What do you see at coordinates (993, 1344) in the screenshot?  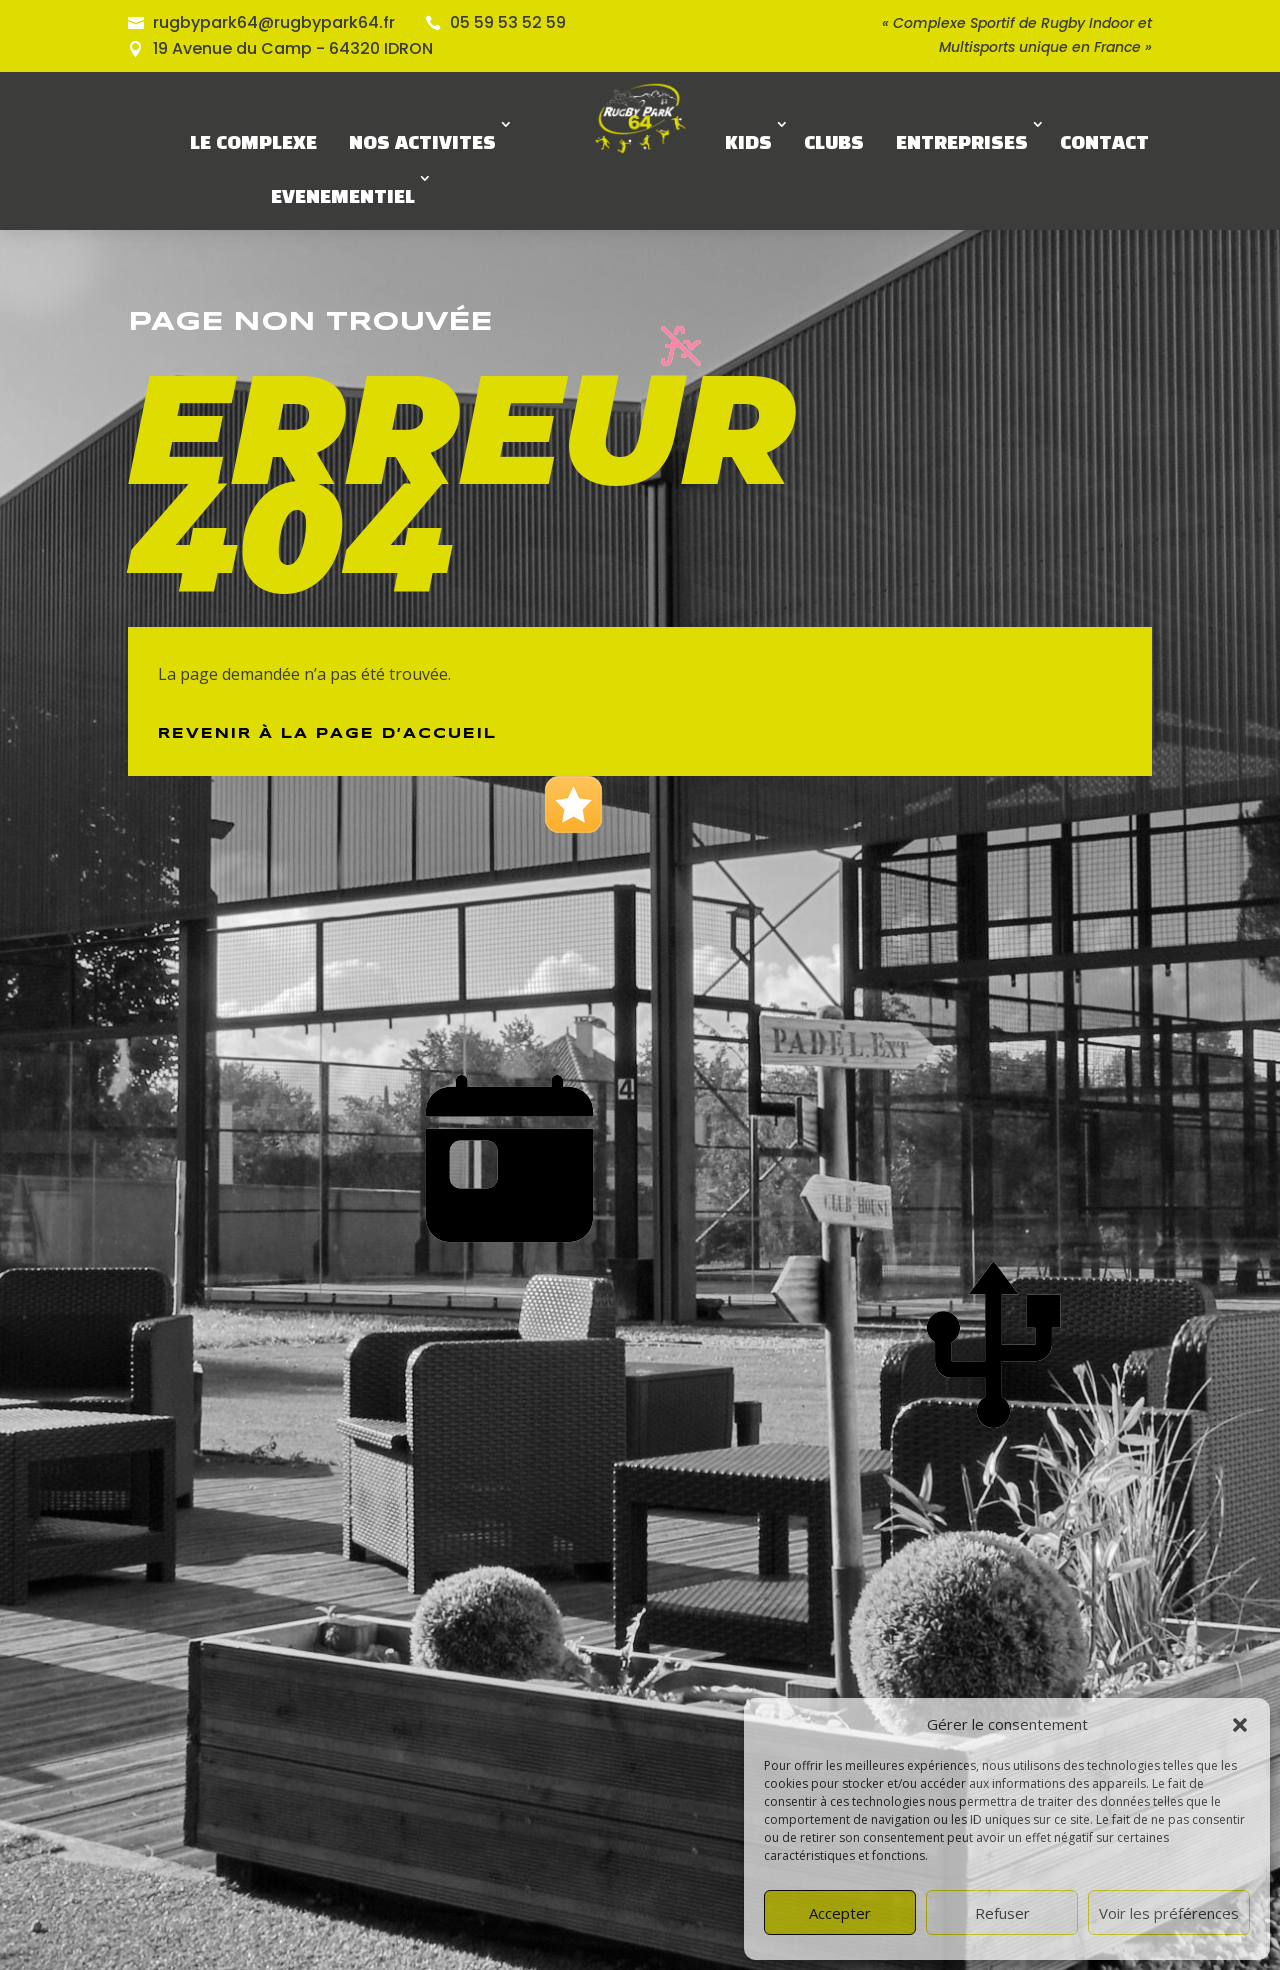 I see `indicates USB connection available` at bounding box center [993, 1344].